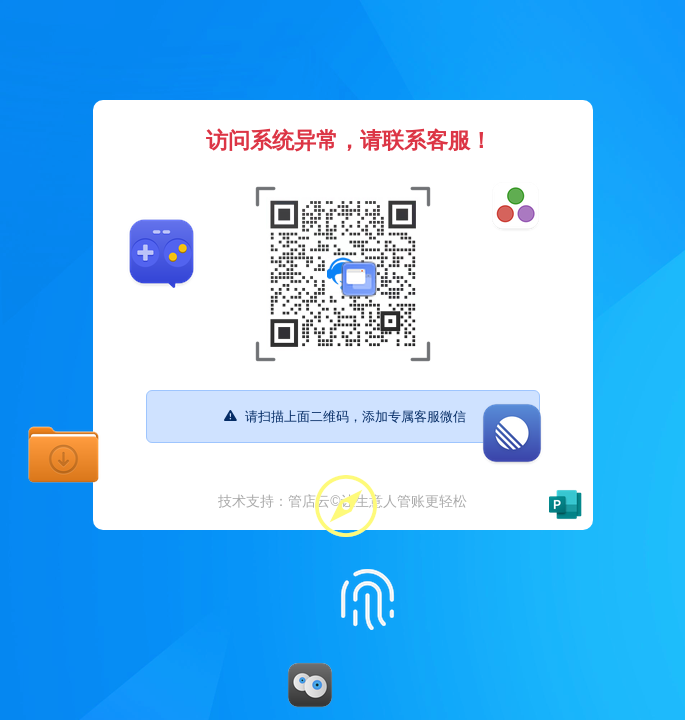 The width and height of the screenshot is (685, 720). Describe the element at coordinates (367, 599) in the screenshot. I see `authenticate using fingerprint recognition` at that location.